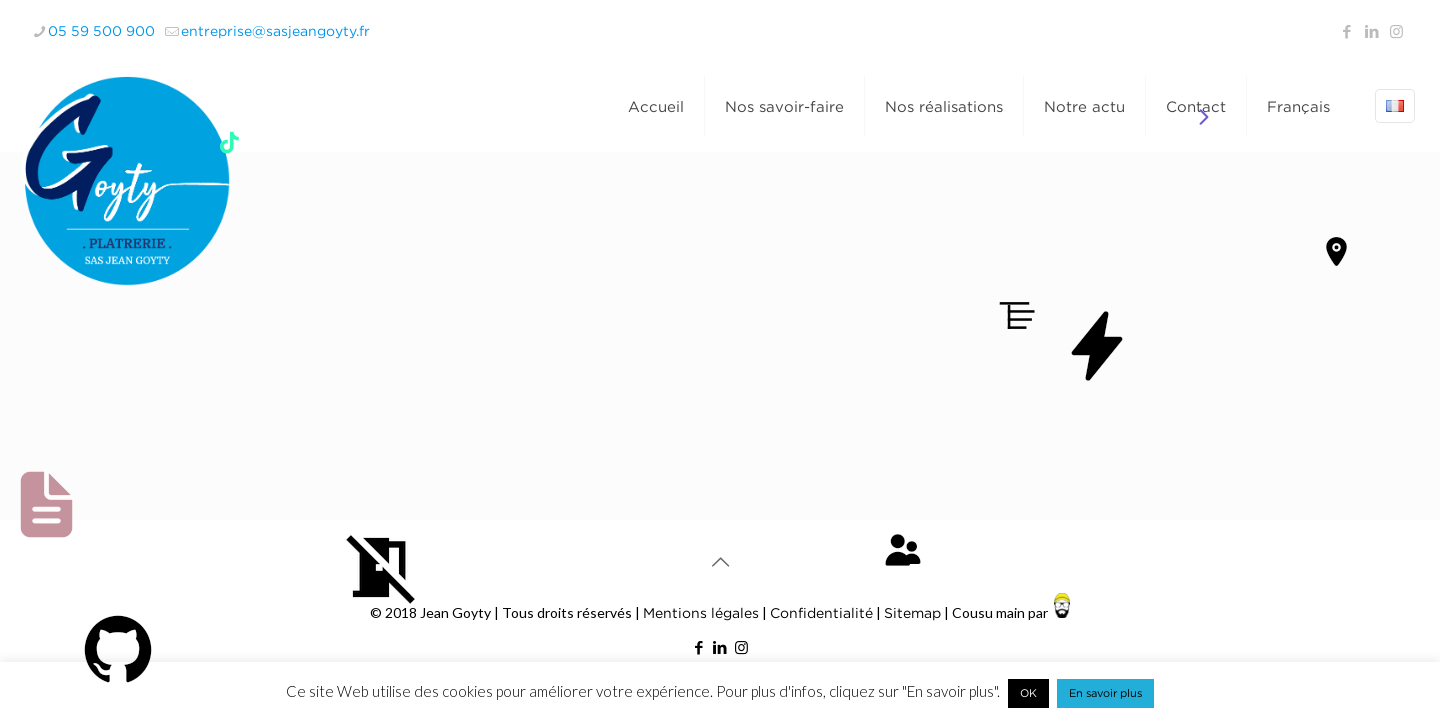  I want to click on meeting room unavailable or closed, so click(382, 567).